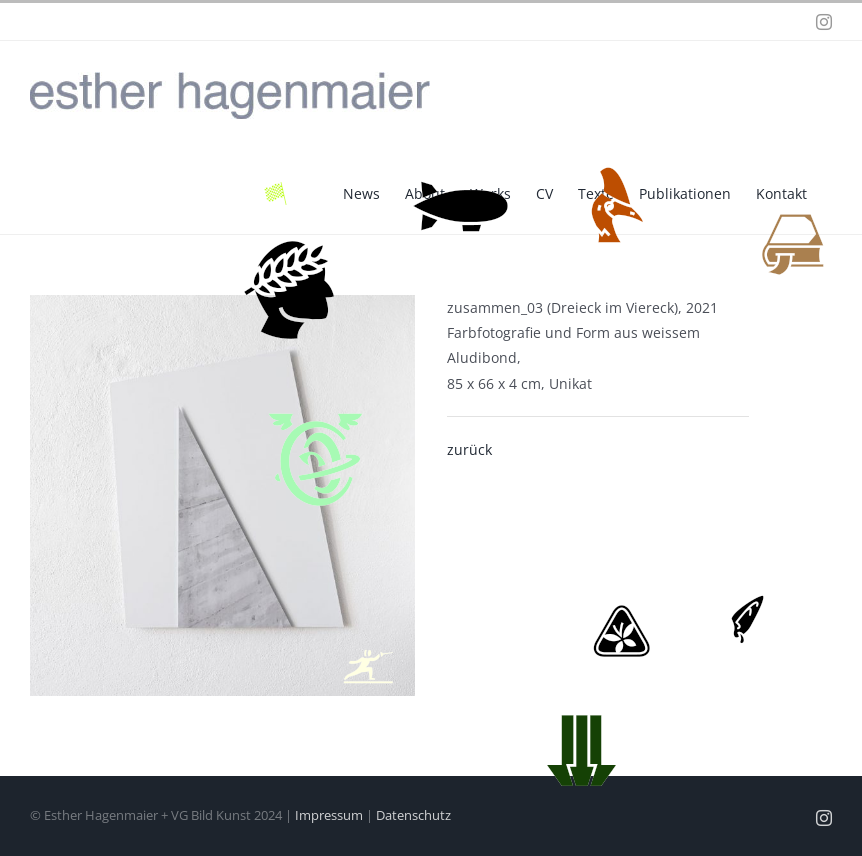 This screenshot has height=856, width=862. I want to click on warning about environmental or ecological impact, so click(621, 633).